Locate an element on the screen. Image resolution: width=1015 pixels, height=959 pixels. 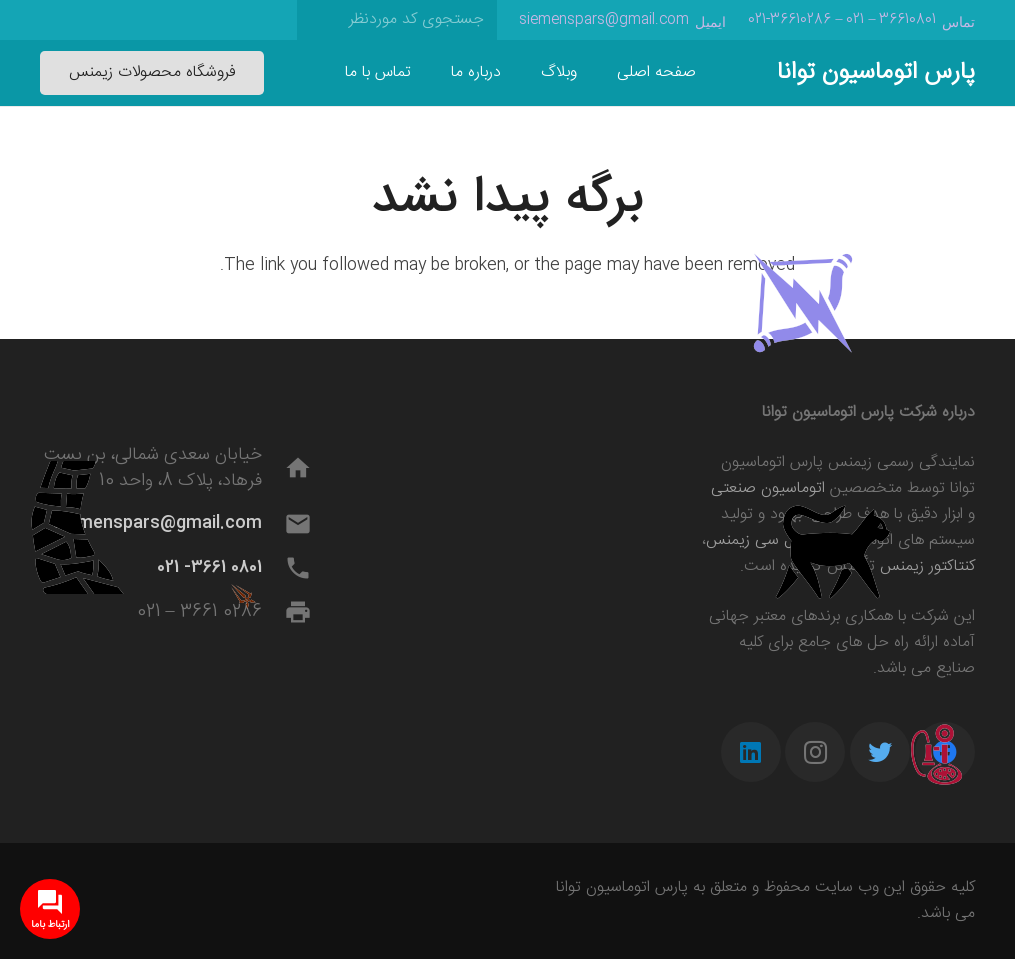
indicates a cat or pet-related category is located at coordinates (833, 552).